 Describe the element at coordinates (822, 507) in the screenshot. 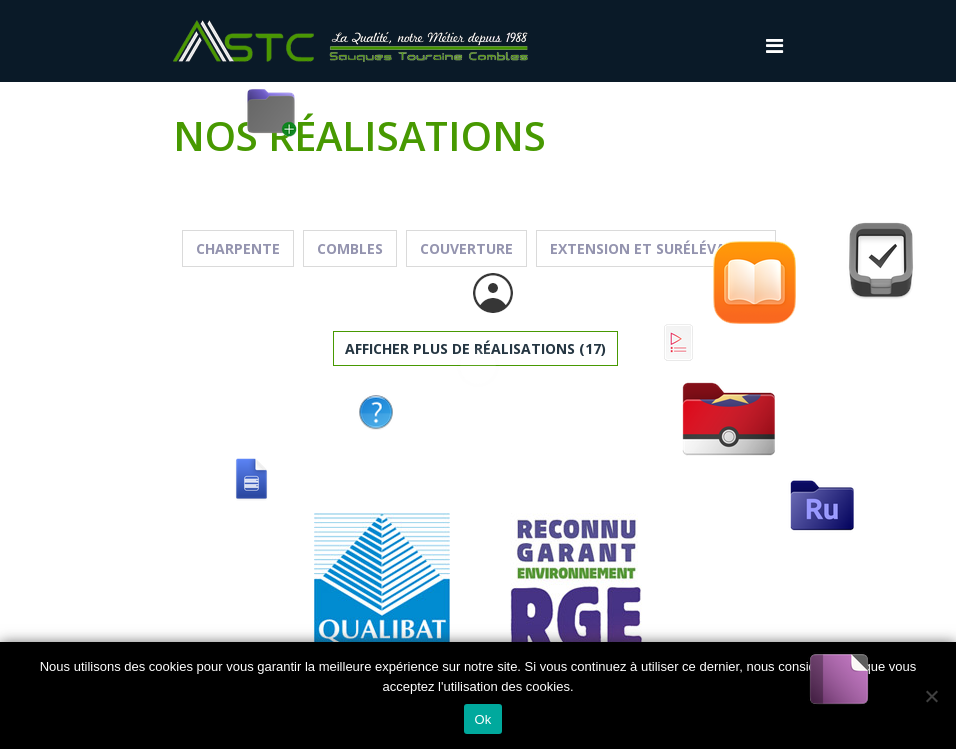

I see `folder containing Adobe Premiere Rush project files` at that location.